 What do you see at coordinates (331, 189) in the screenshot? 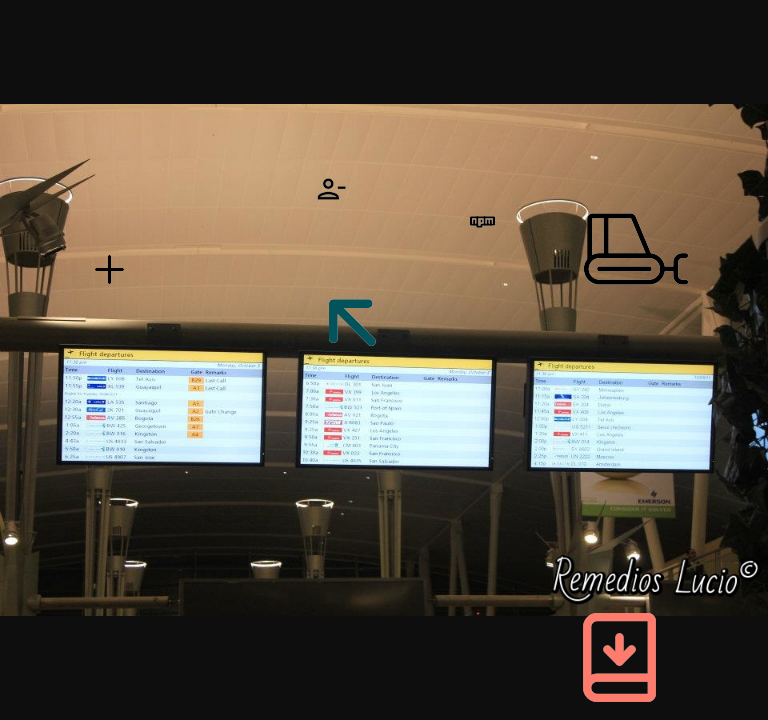
I see `remove a contact or friend` at bounding box center [331, 189].